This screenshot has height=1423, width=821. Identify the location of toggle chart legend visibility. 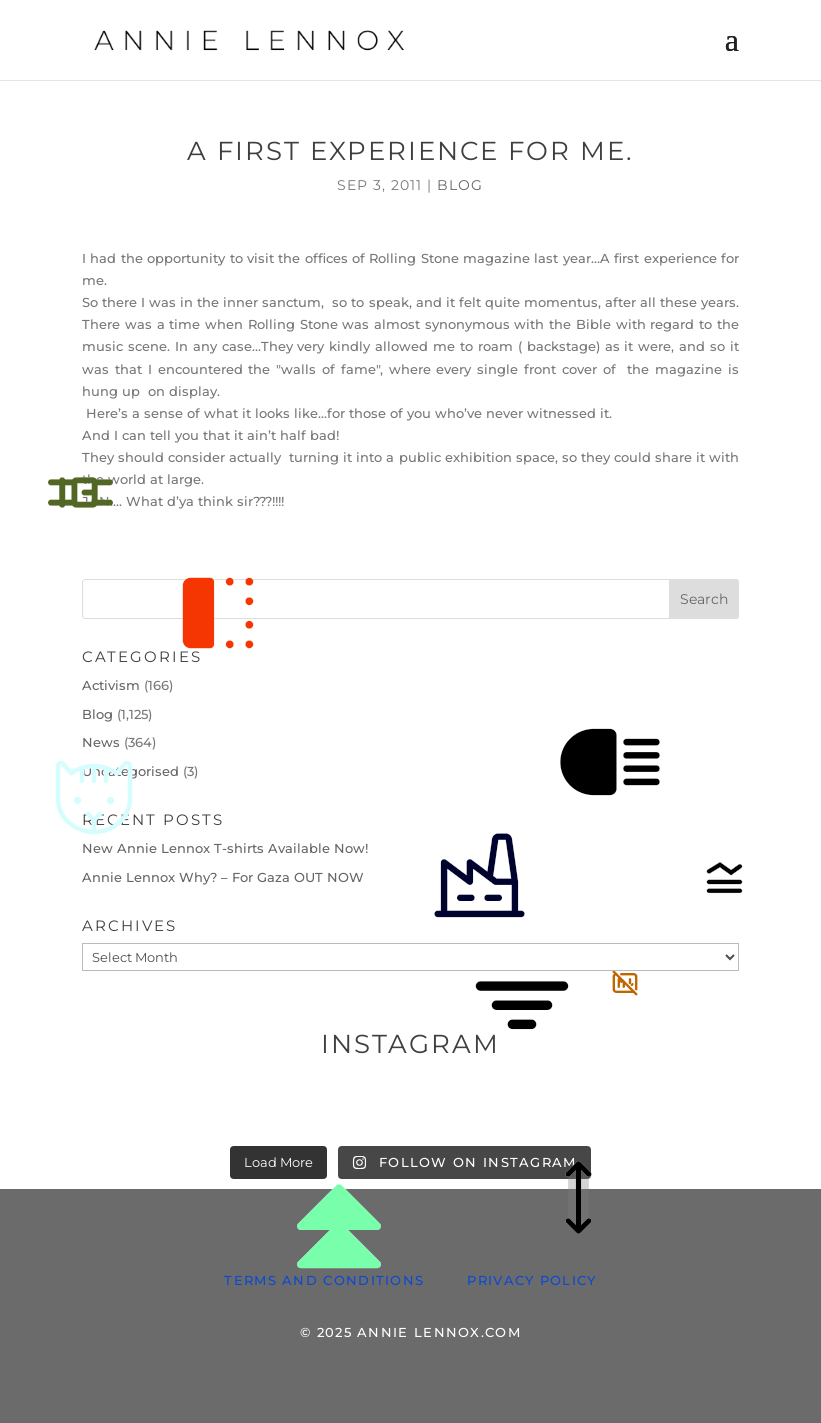
(724, 877).